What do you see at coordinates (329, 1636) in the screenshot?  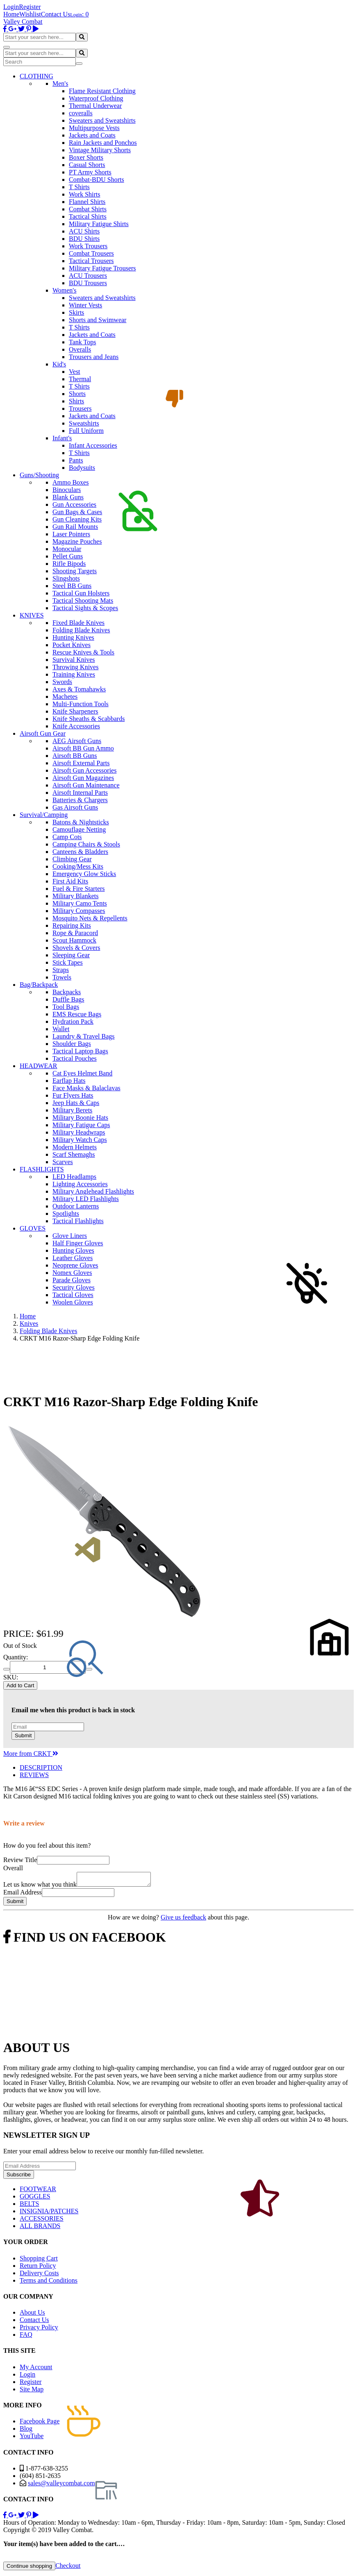 I see `access warehouse inventory` at bounding box center [329, 1636].